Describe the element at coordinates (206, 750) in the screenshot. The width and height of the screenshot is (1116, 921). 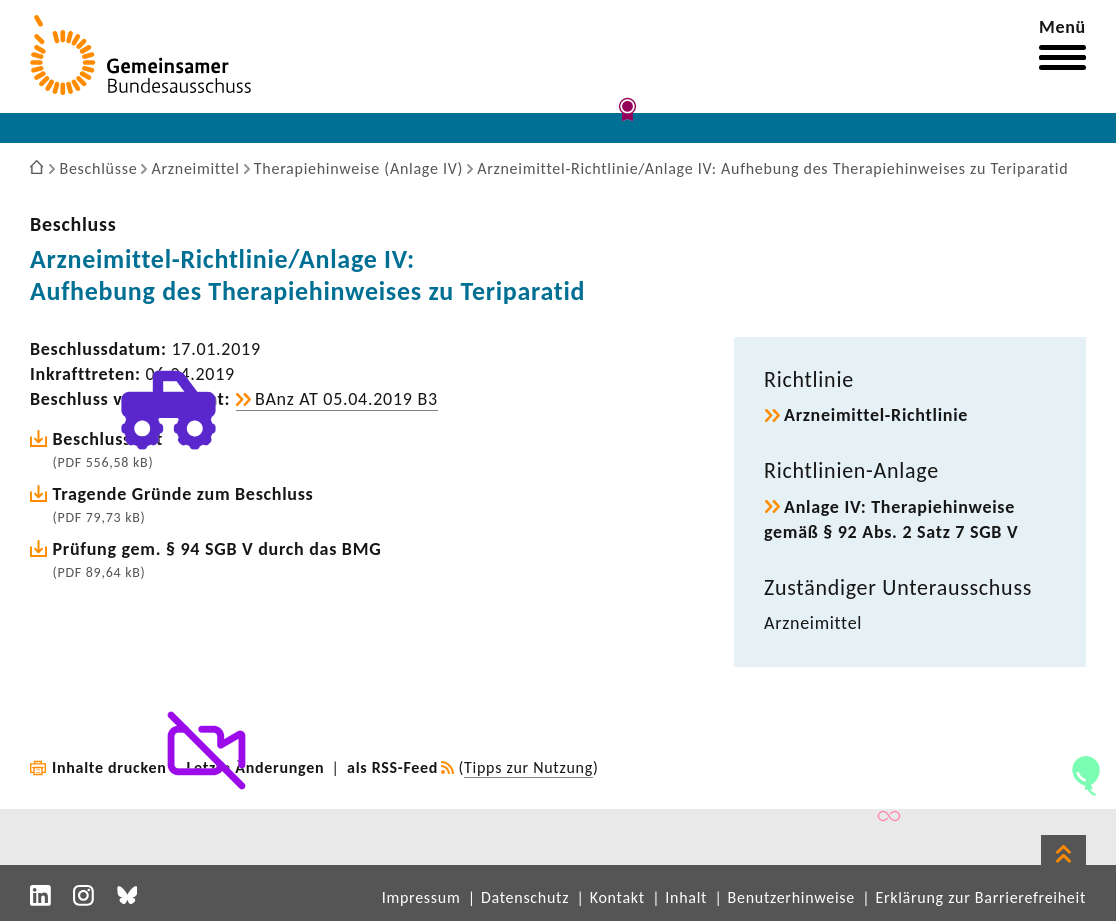
I see `turn off camera or disable video` at that location.